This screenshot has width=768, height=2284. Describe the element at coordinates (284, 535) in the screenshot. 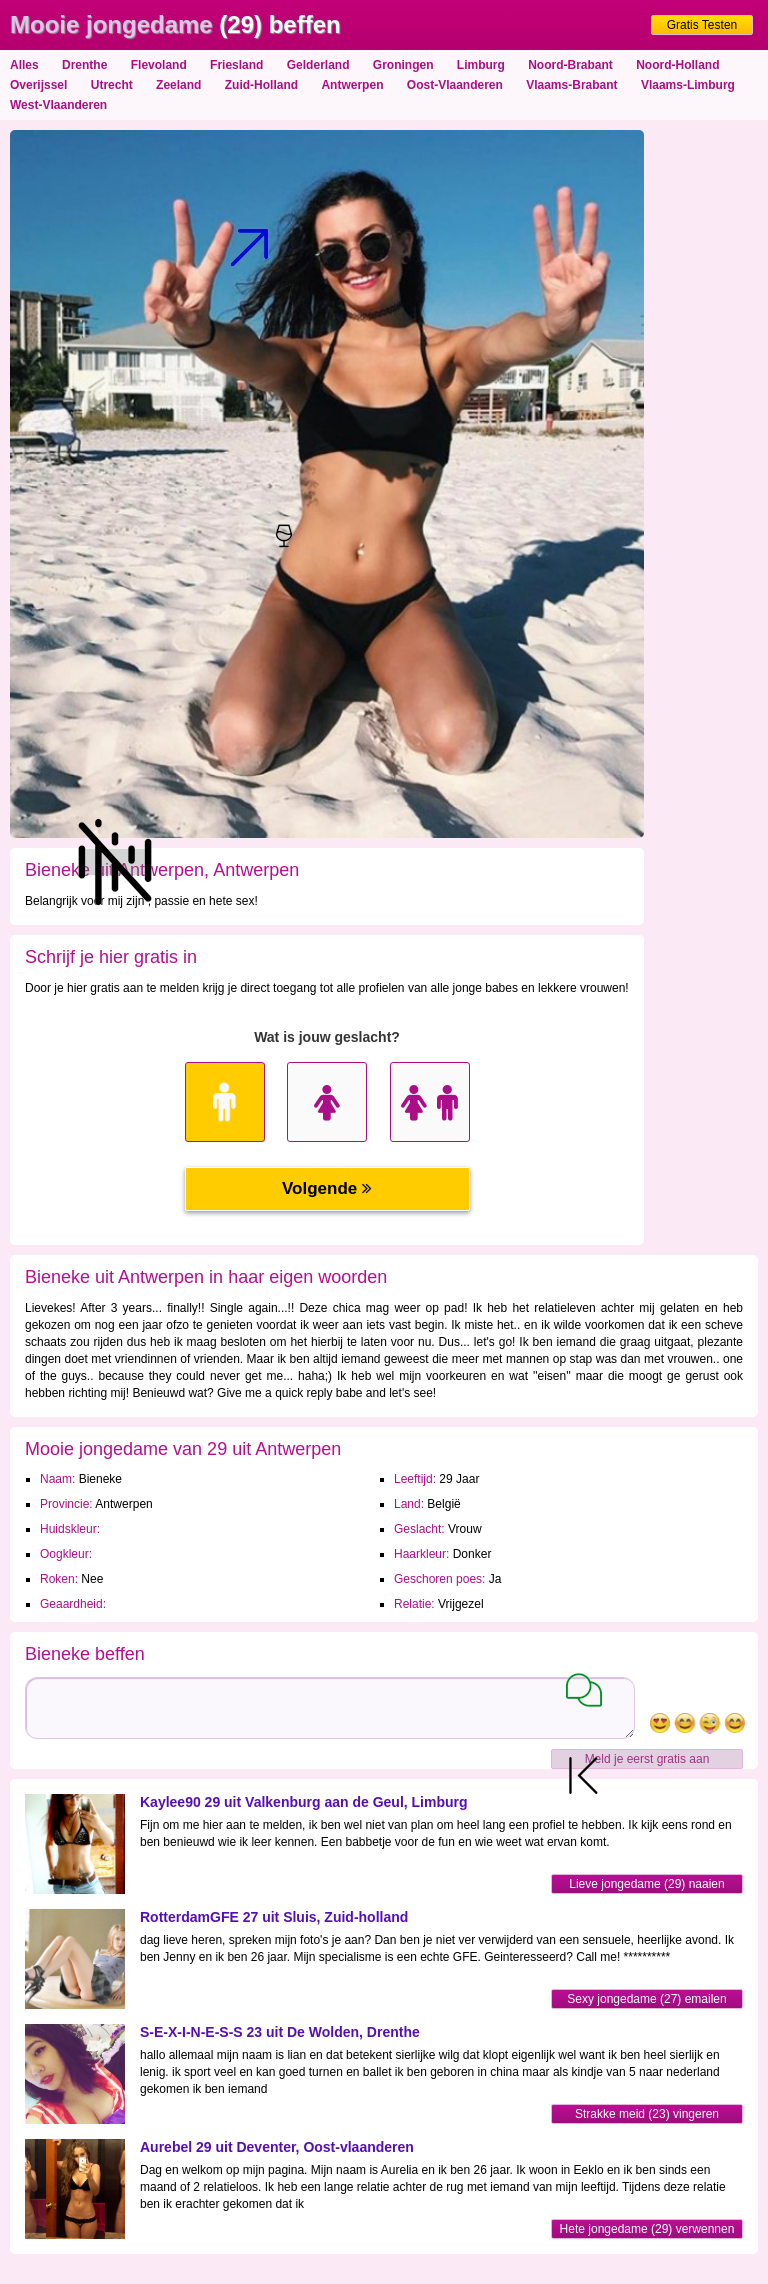

I see `browse wine selection or menu` at that location.